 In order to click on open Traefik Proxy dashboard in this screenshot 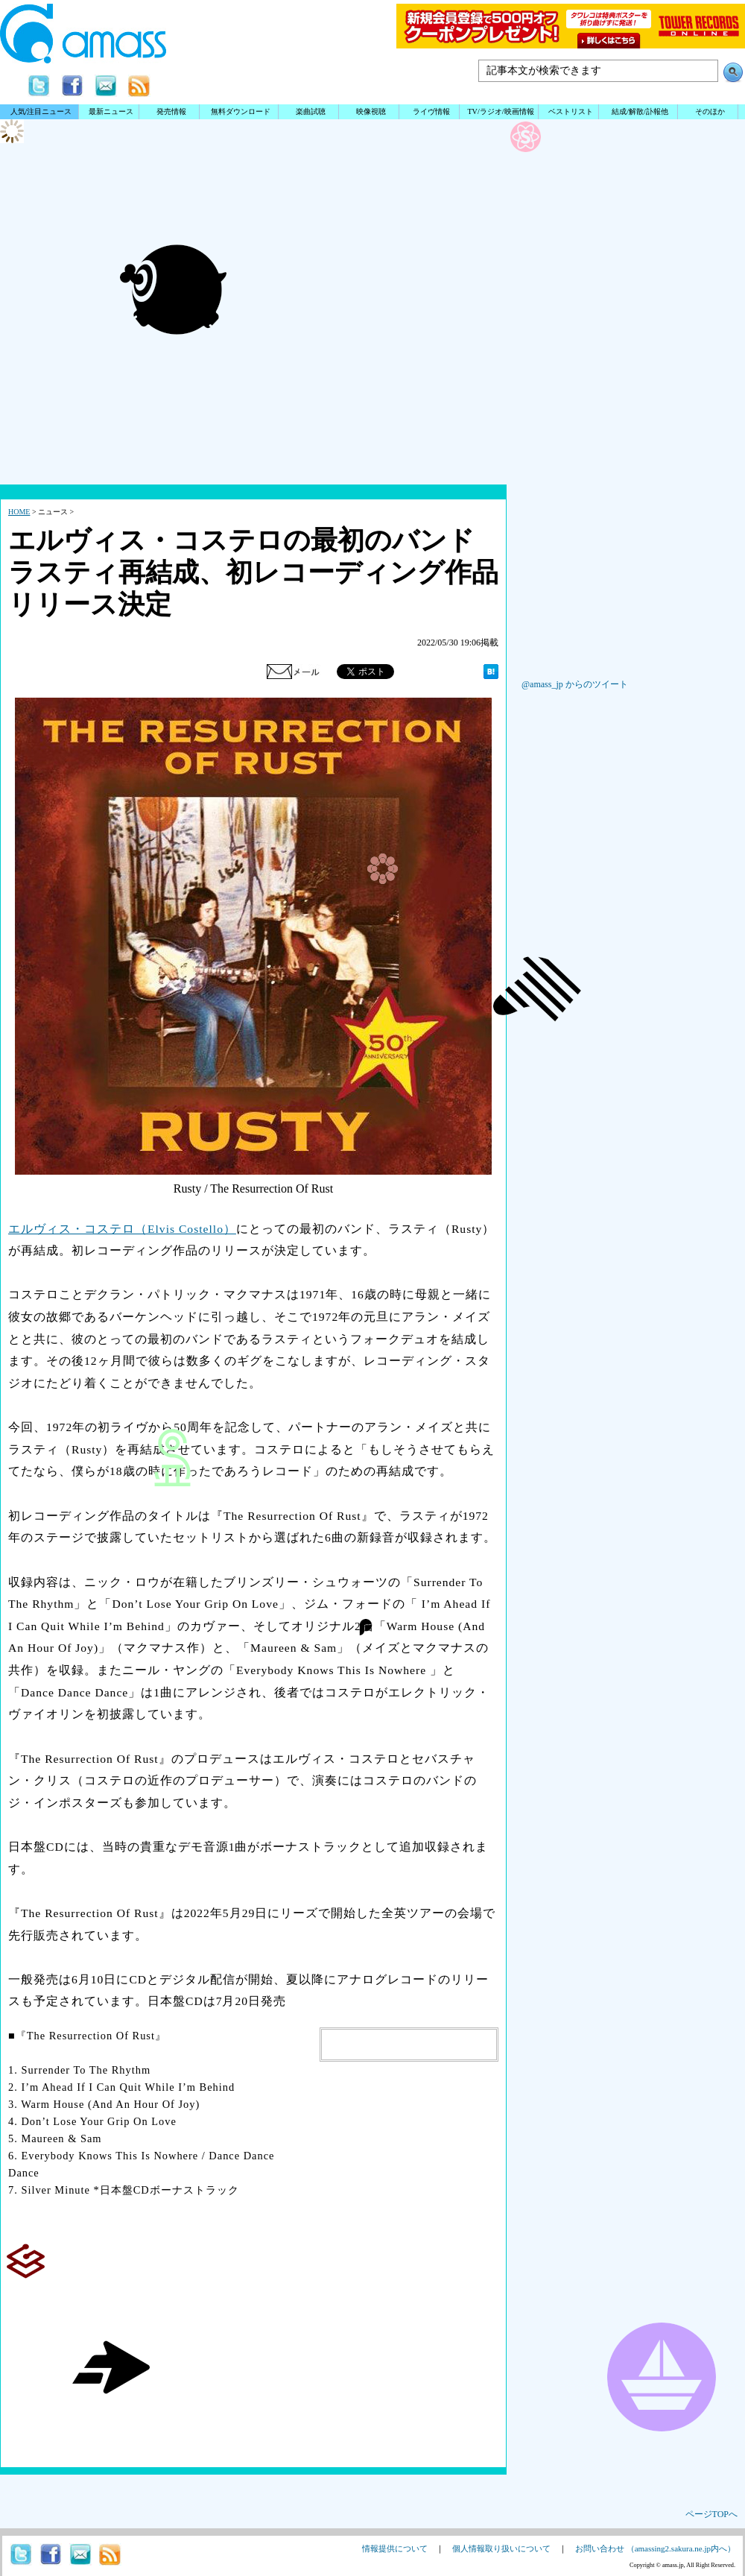, I will do `click(25, 2261)`.